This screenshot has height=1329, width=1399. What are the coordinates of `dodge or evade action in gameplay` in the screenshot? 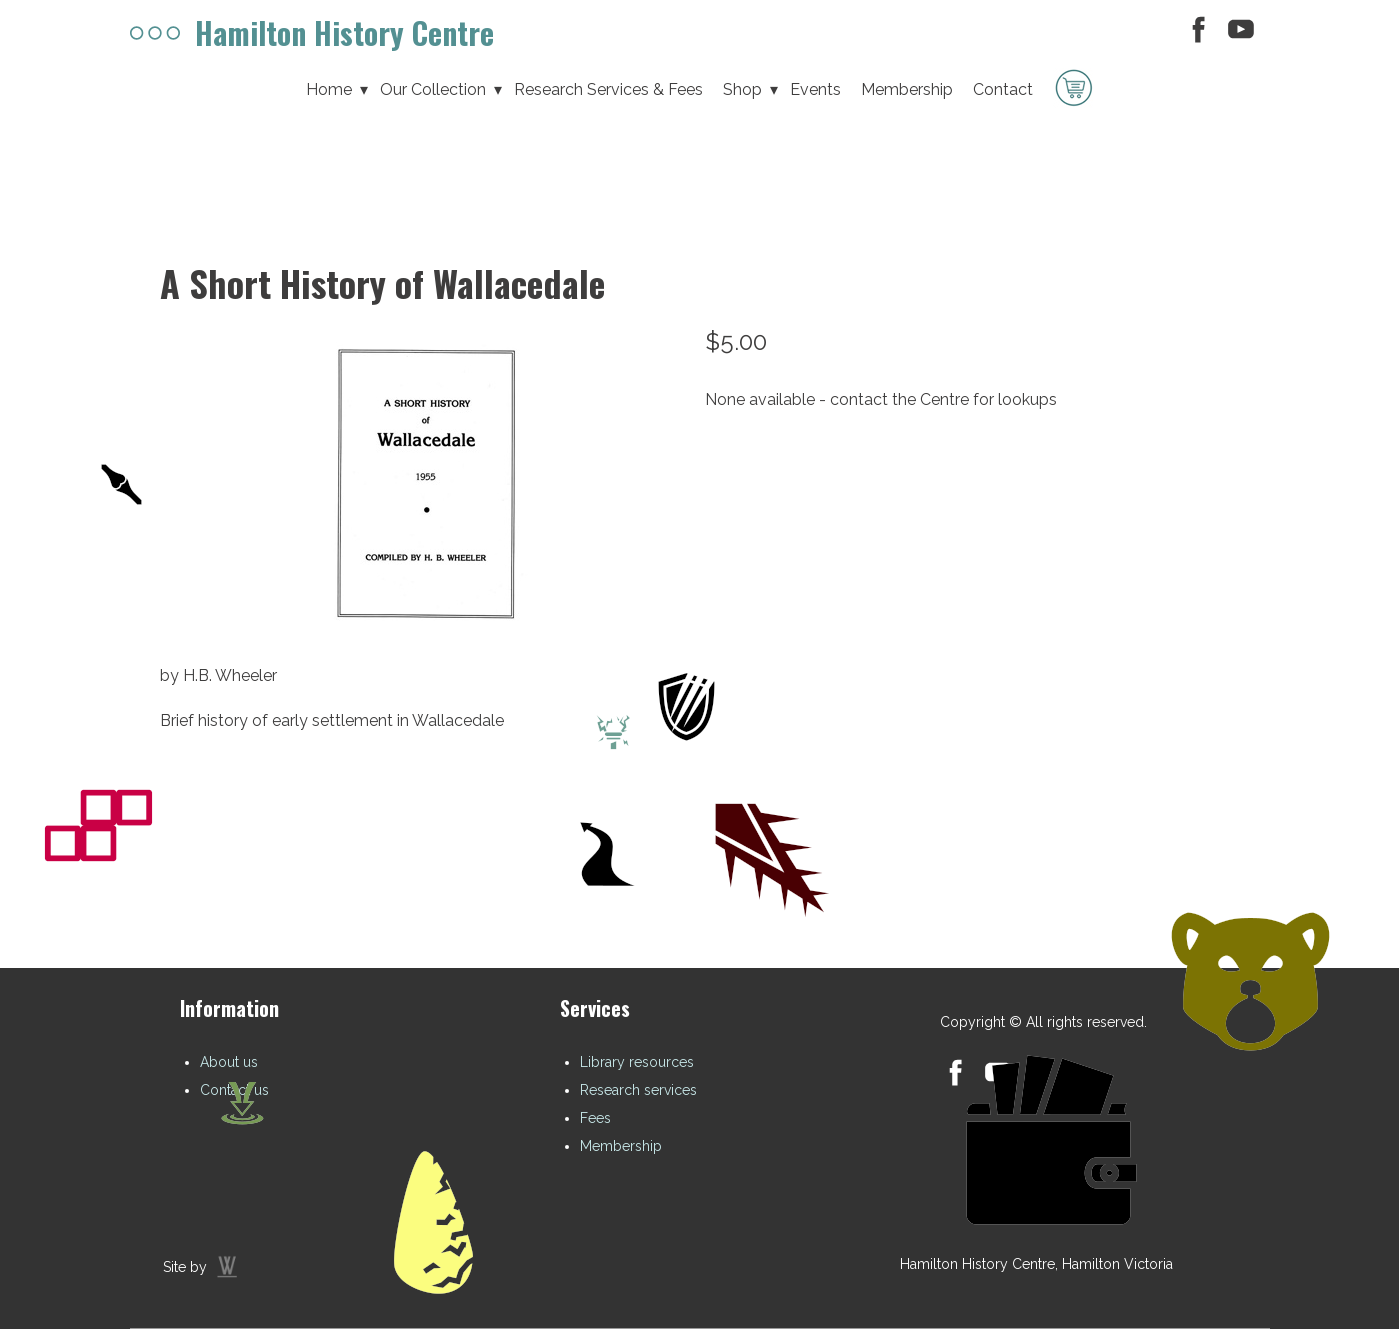 It's located at (605, 854).